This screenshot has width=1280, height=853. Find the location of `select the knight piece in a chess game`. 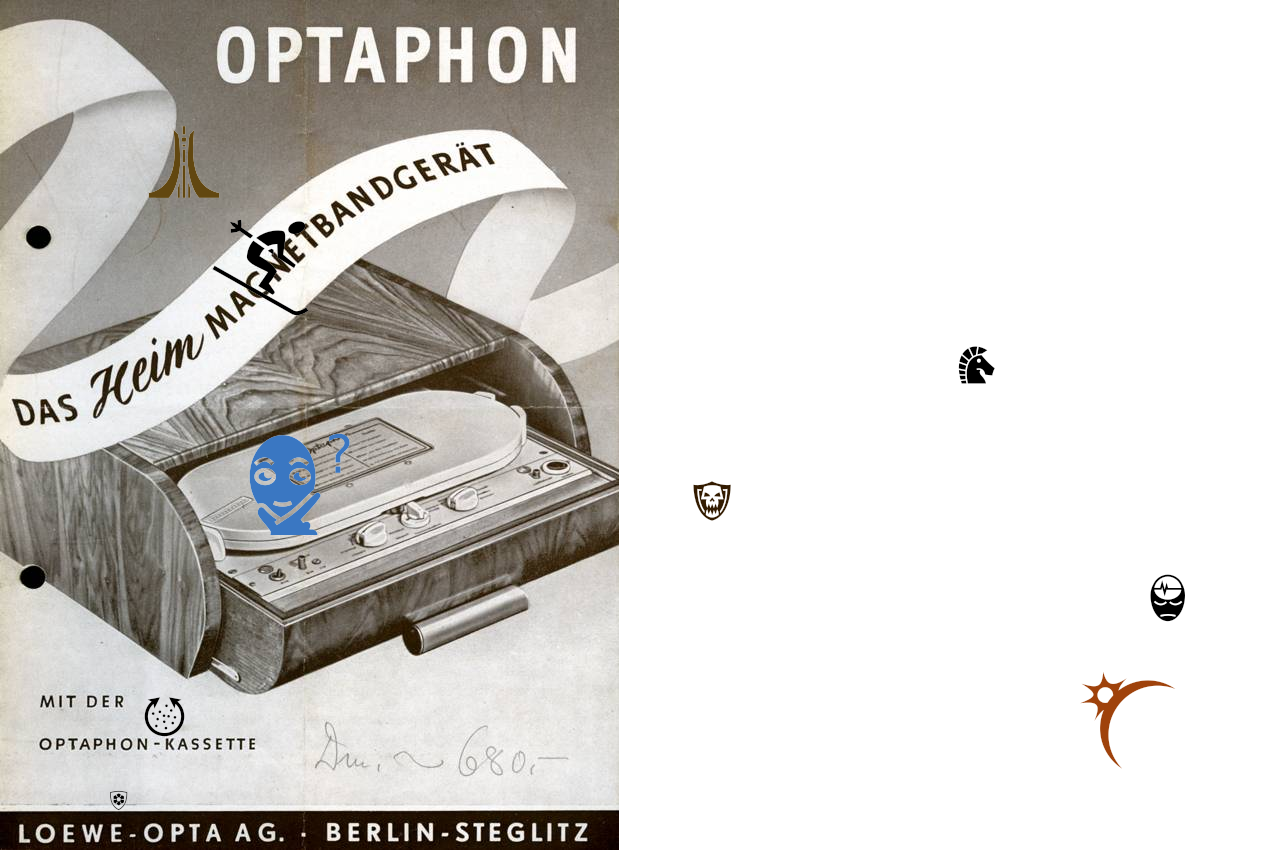

select the knight piece in a chess game is located at coordinates (977, 365).